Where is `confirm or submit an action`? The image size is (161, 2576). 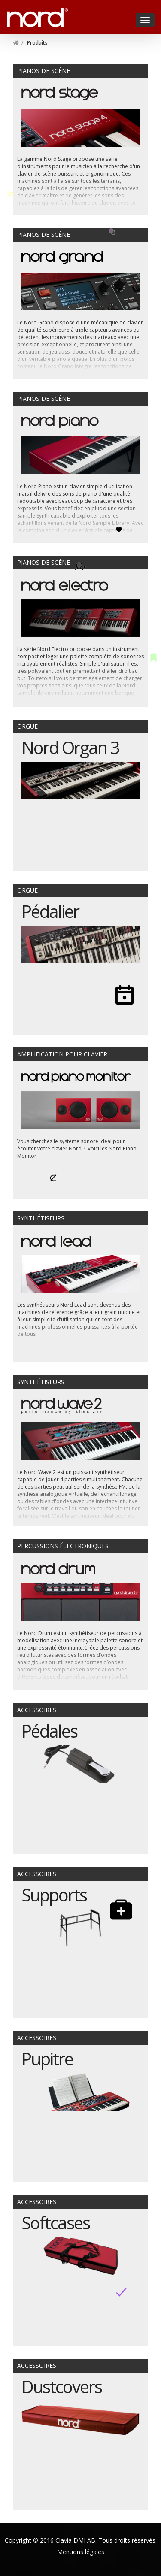
confirm or submit an action is located at coordinates (121, 2292).